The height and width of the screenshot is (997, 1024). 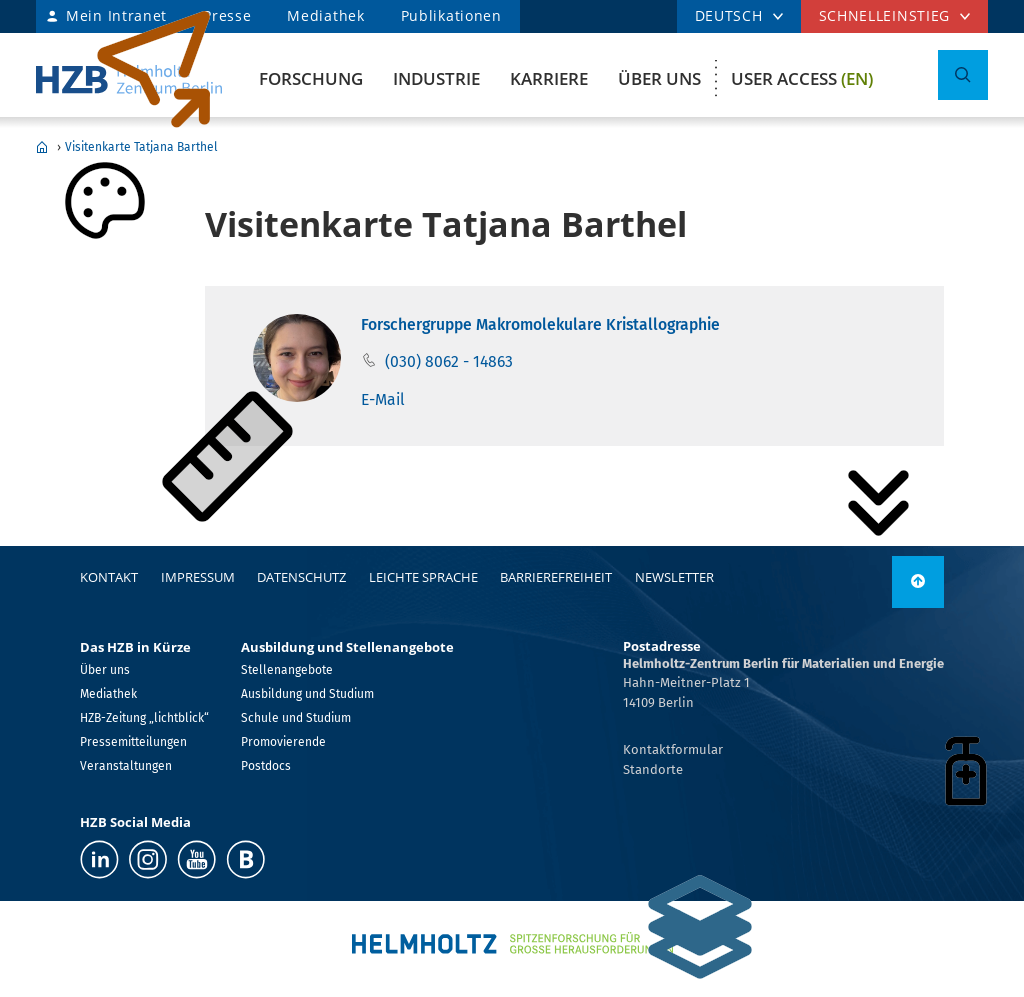 I want to click on share your current location, so click(x=154, y=66).